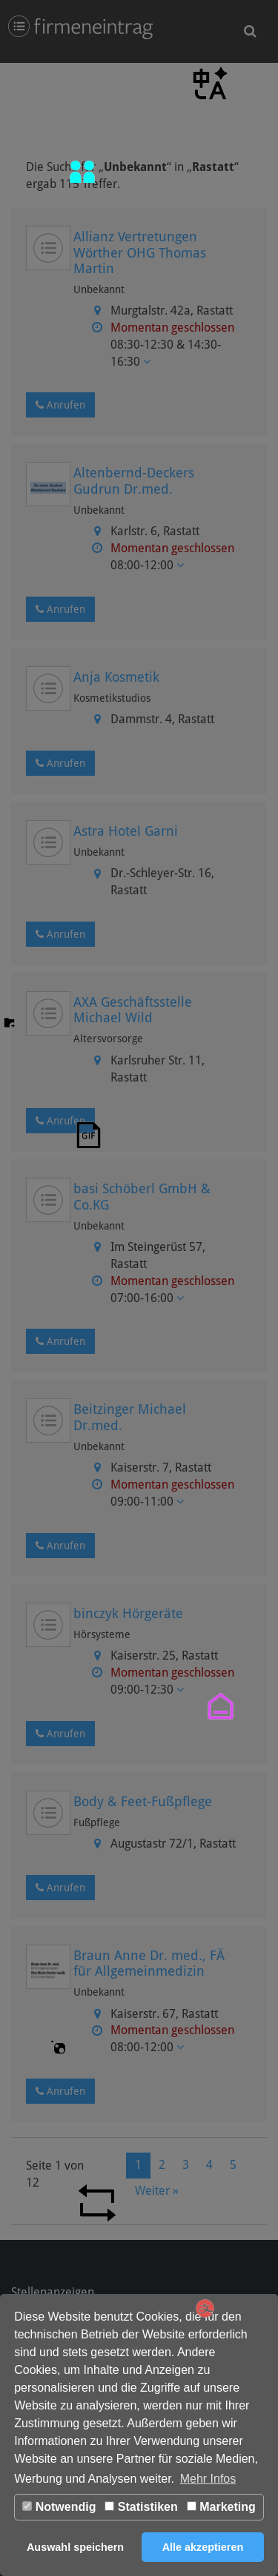 This screenshot has width=278, height=2576. What do you see at coordinates (9, 1022) in the screenshot?
I see `access shared folder` at bounding box center [9, 1022].